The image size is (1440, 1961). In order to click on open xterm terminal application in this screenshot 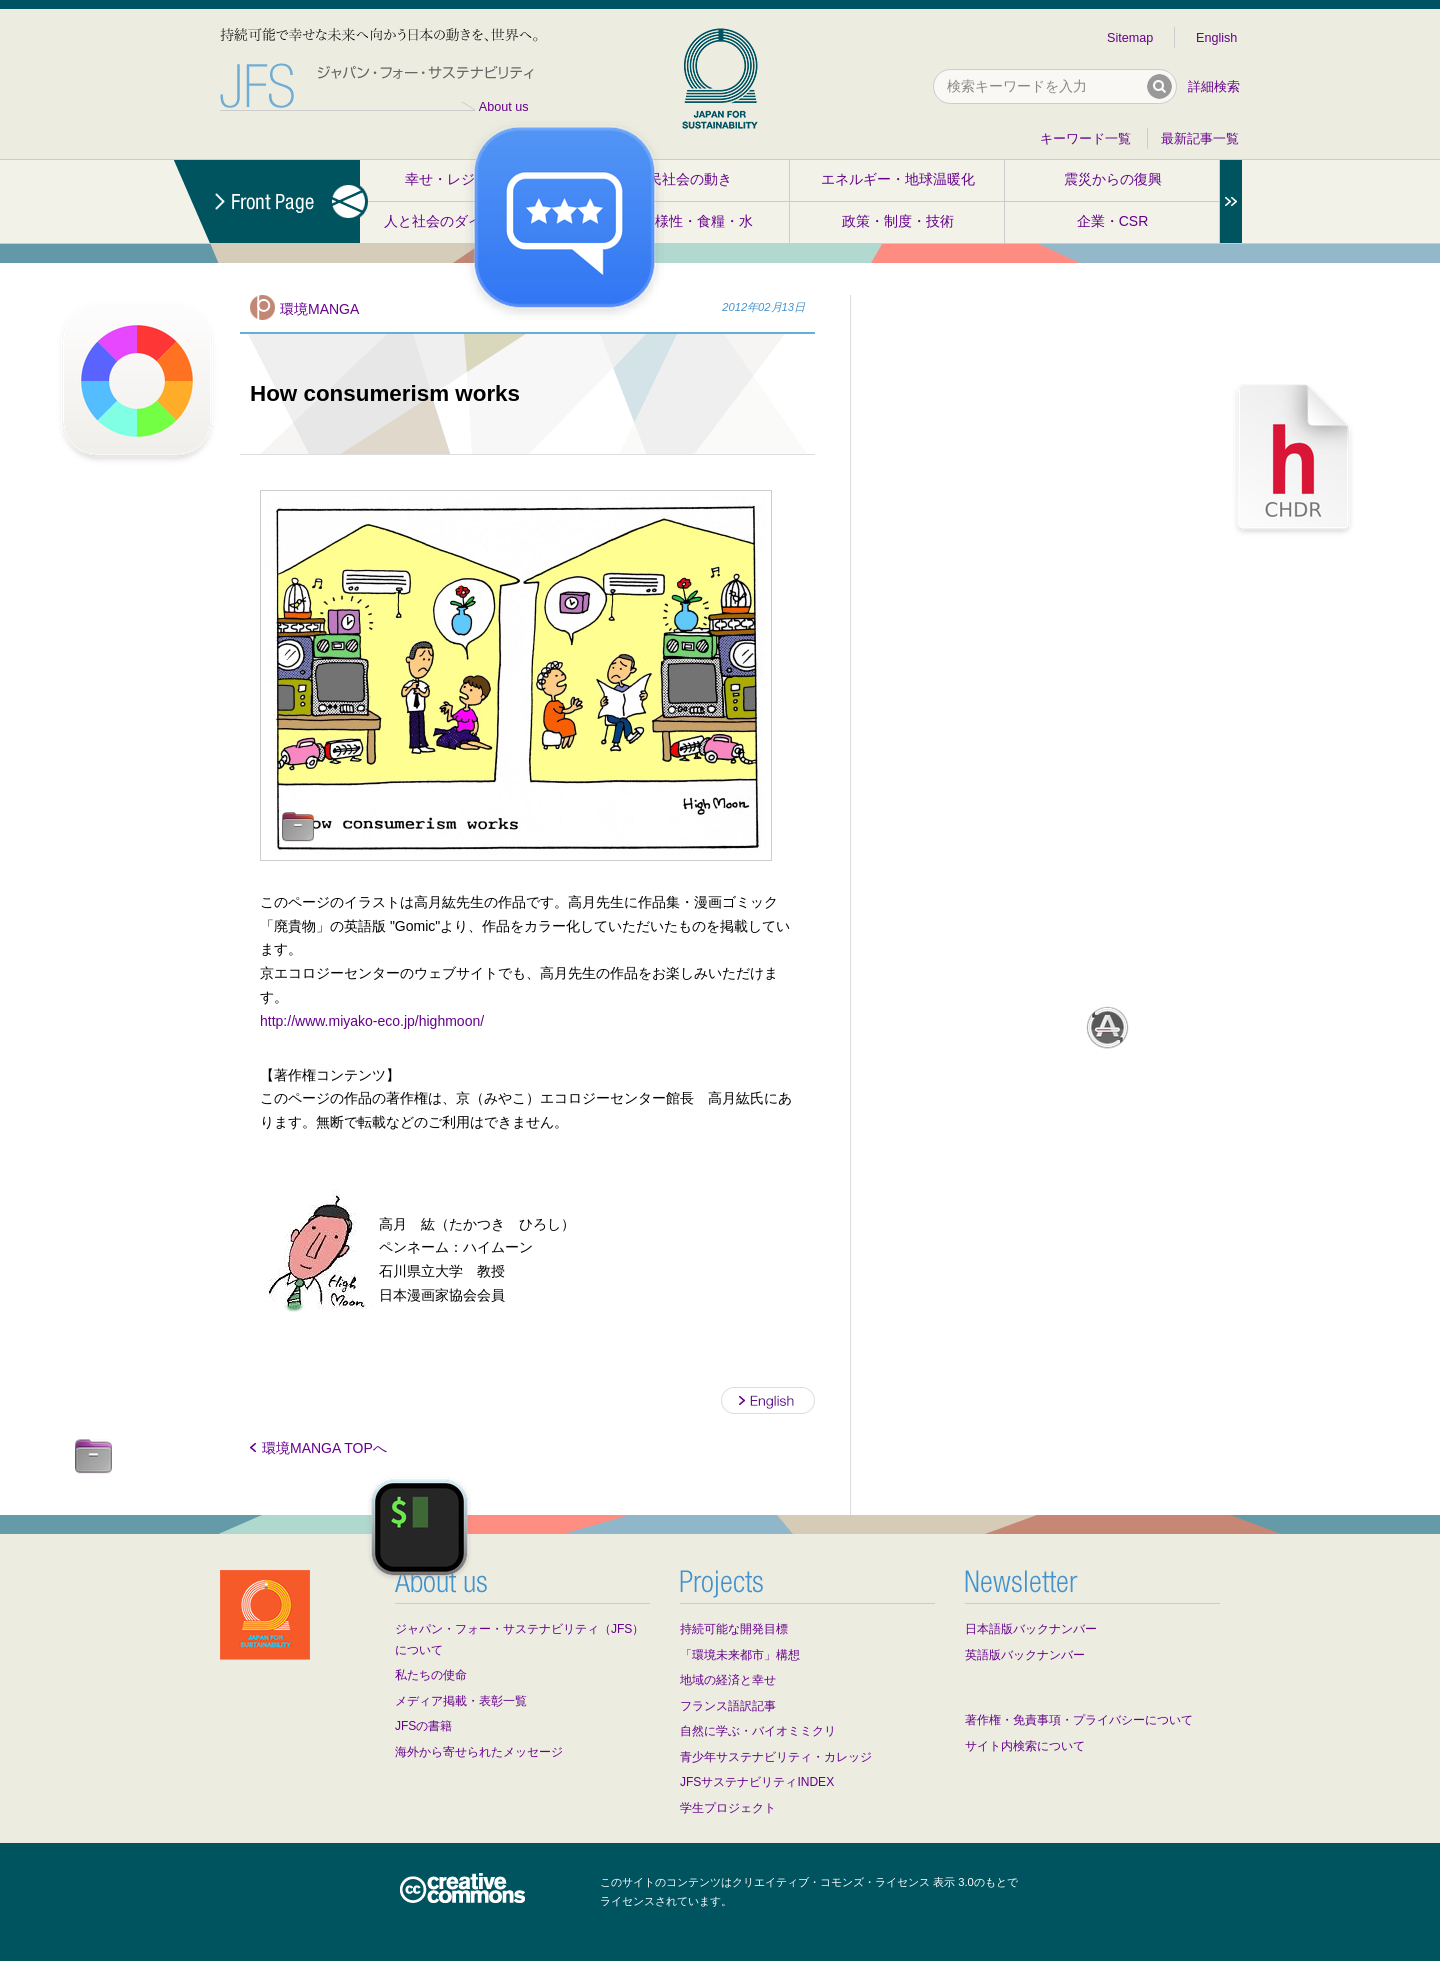, I will do `click(419, 1527)`.